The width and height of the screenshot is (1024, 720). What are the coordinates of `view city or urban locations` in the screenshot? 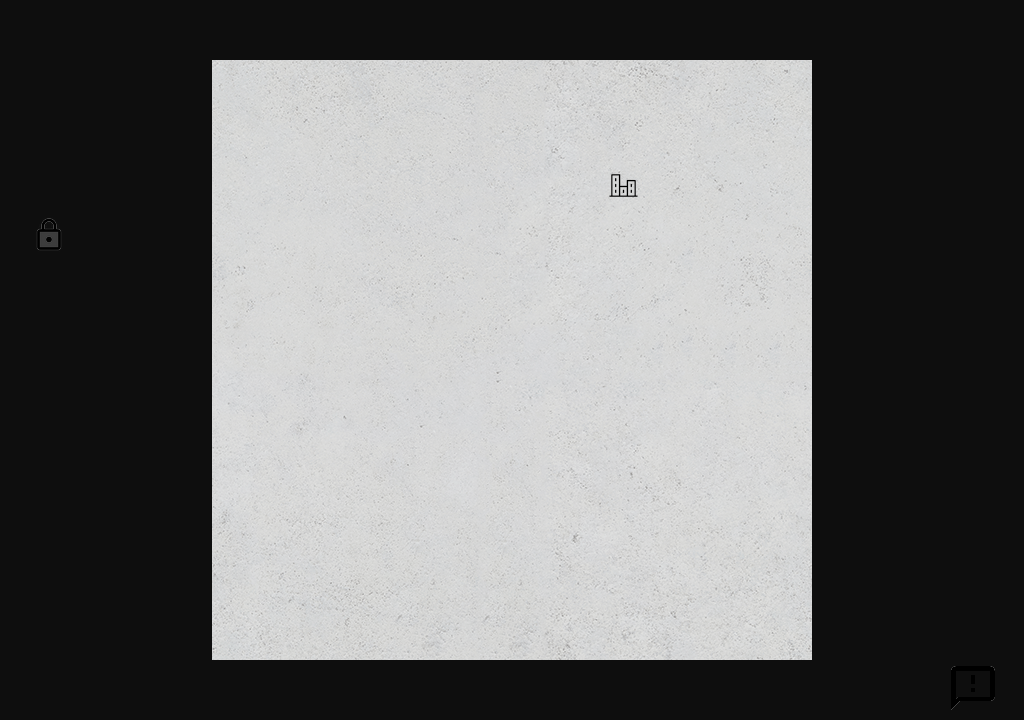 It's located at (623, 185).